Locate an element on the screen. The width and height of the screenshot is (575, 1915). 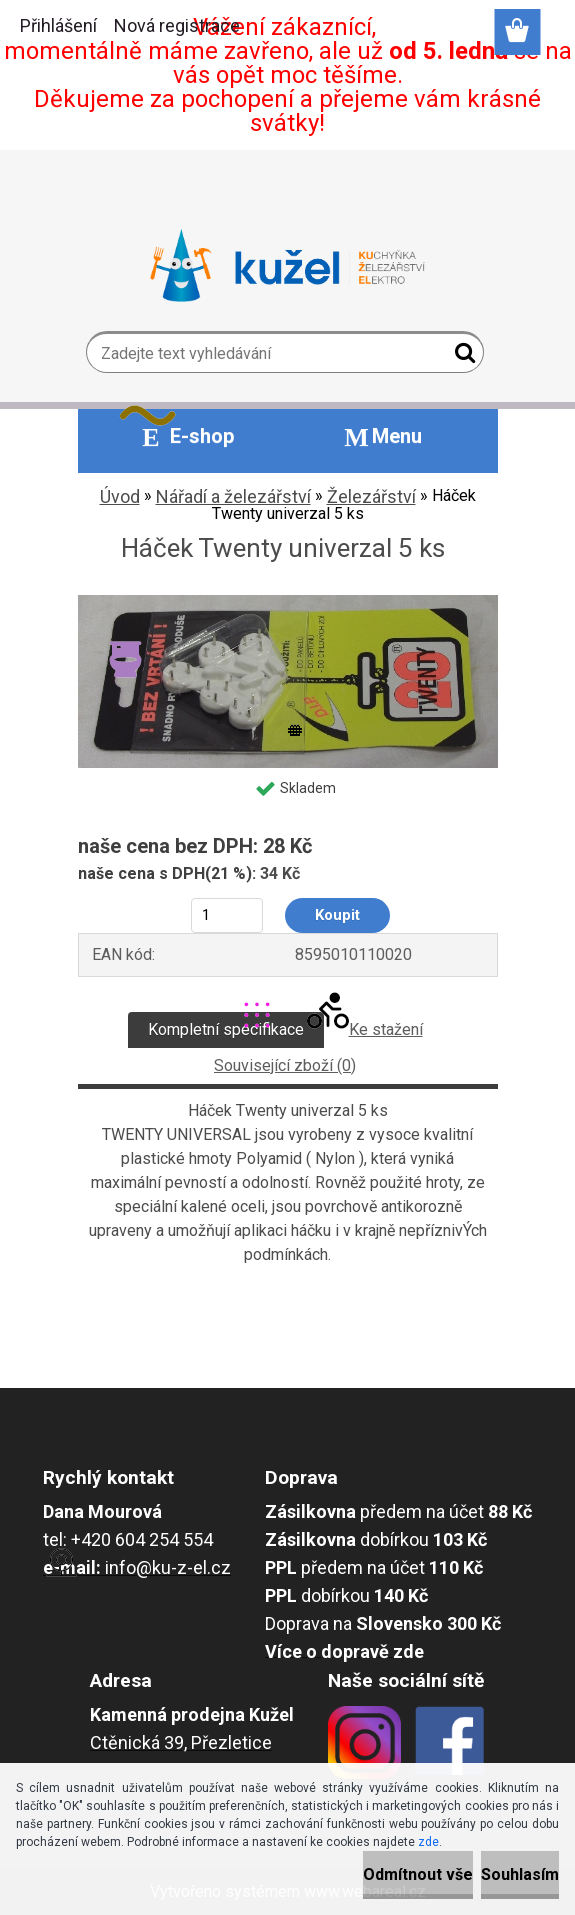
access fence or boundary settings is located at coordinates (295, 730).